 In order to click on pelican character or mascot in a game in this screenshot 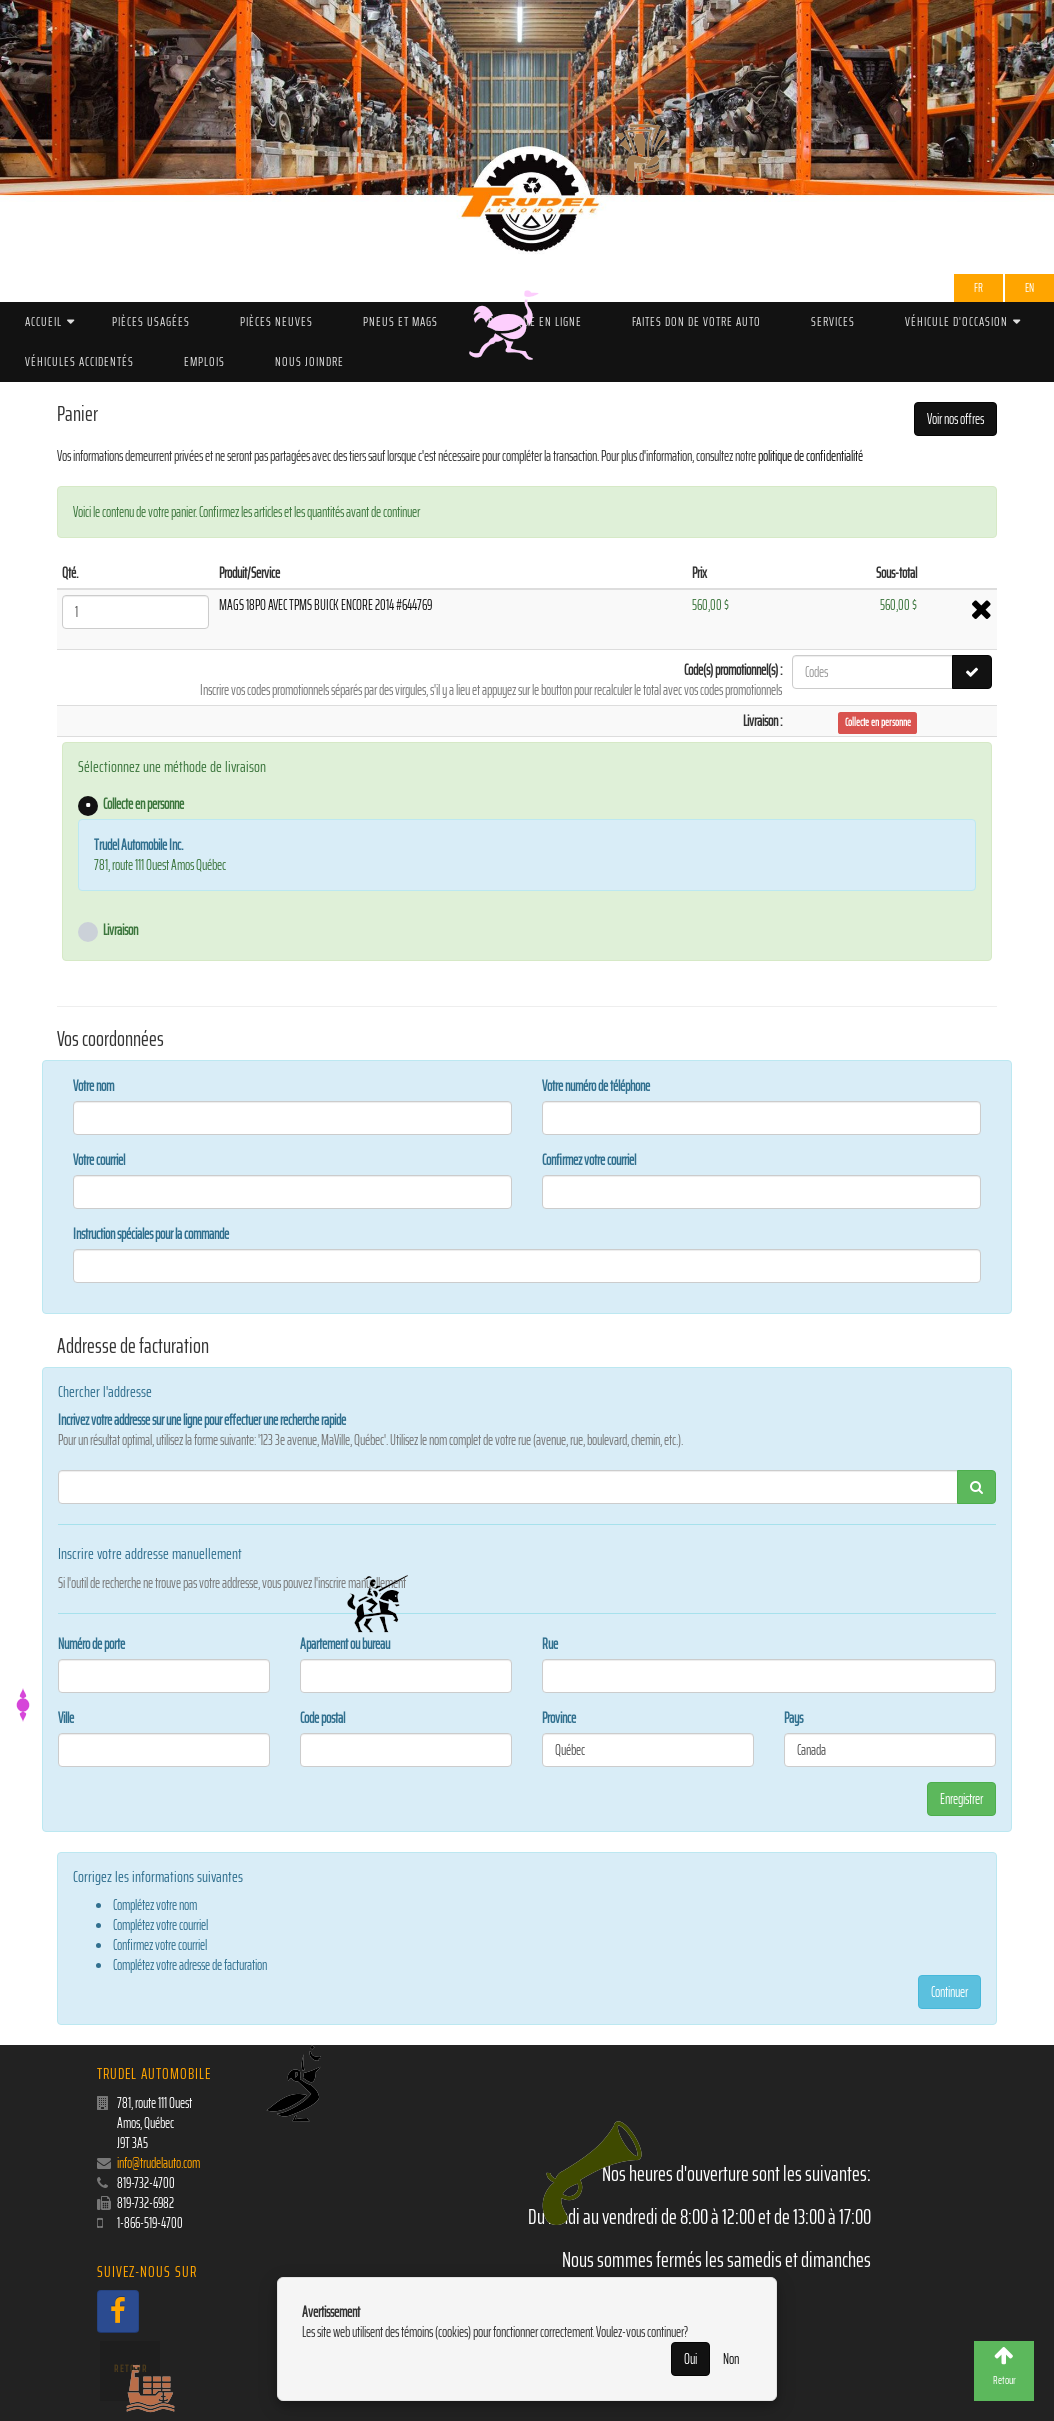, I will do `click(297, 2083)`.